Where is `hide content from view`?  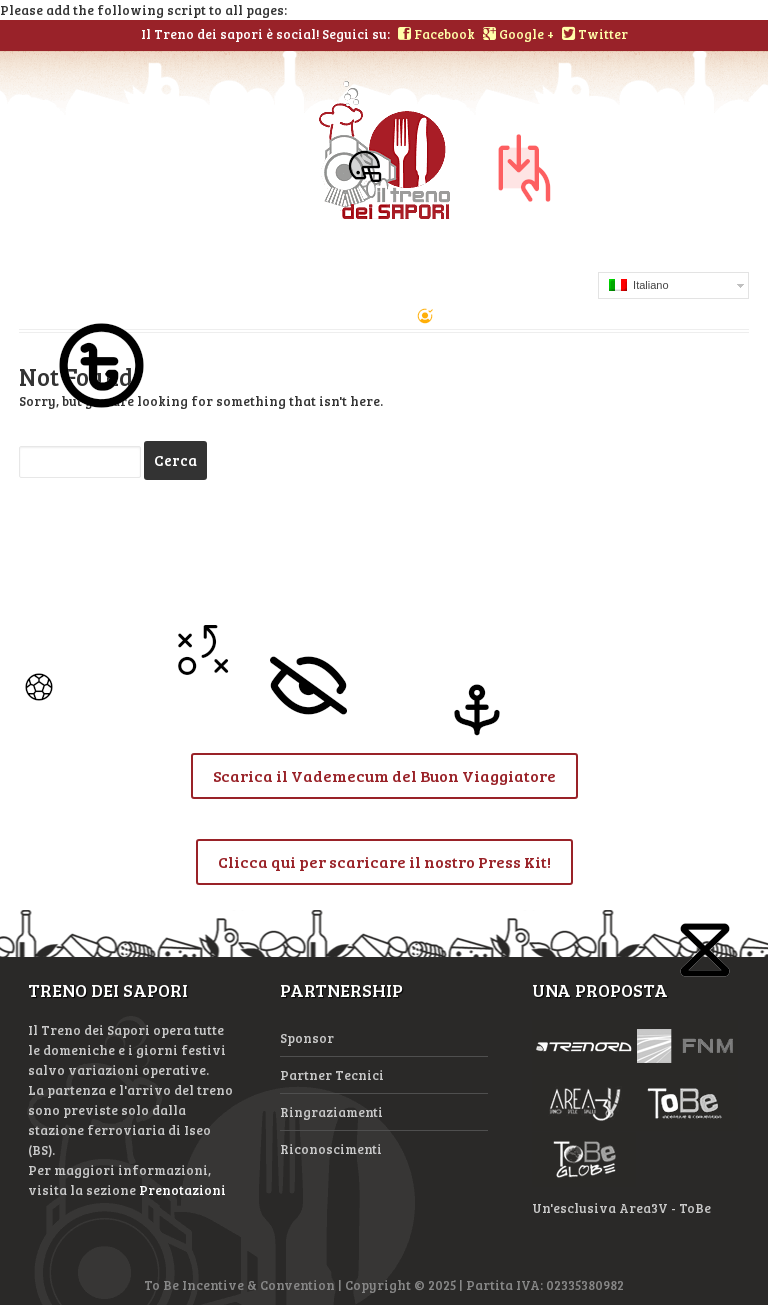
hide content from view is located at coordinates (308, 685).